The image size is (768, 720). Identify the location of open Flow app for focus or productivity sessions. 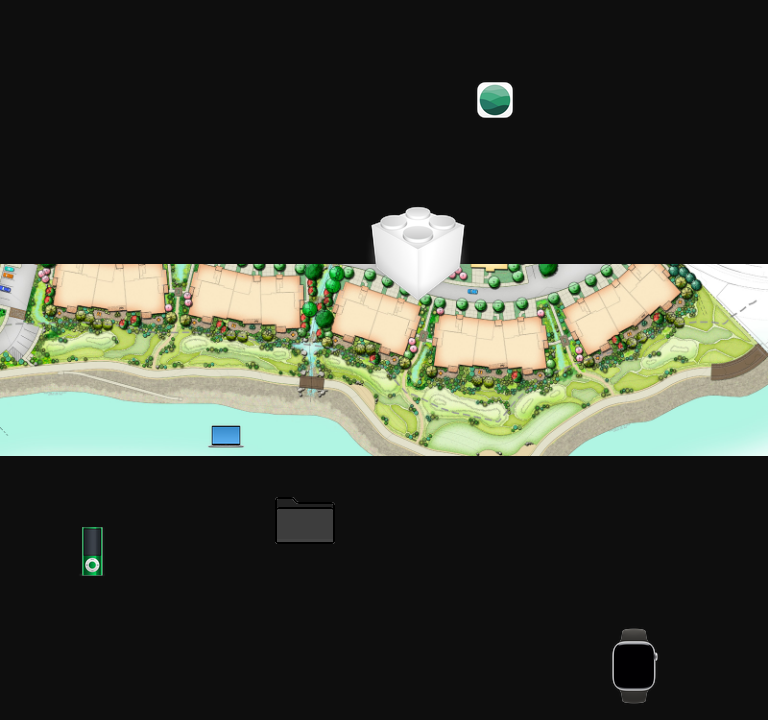
(495, 100).